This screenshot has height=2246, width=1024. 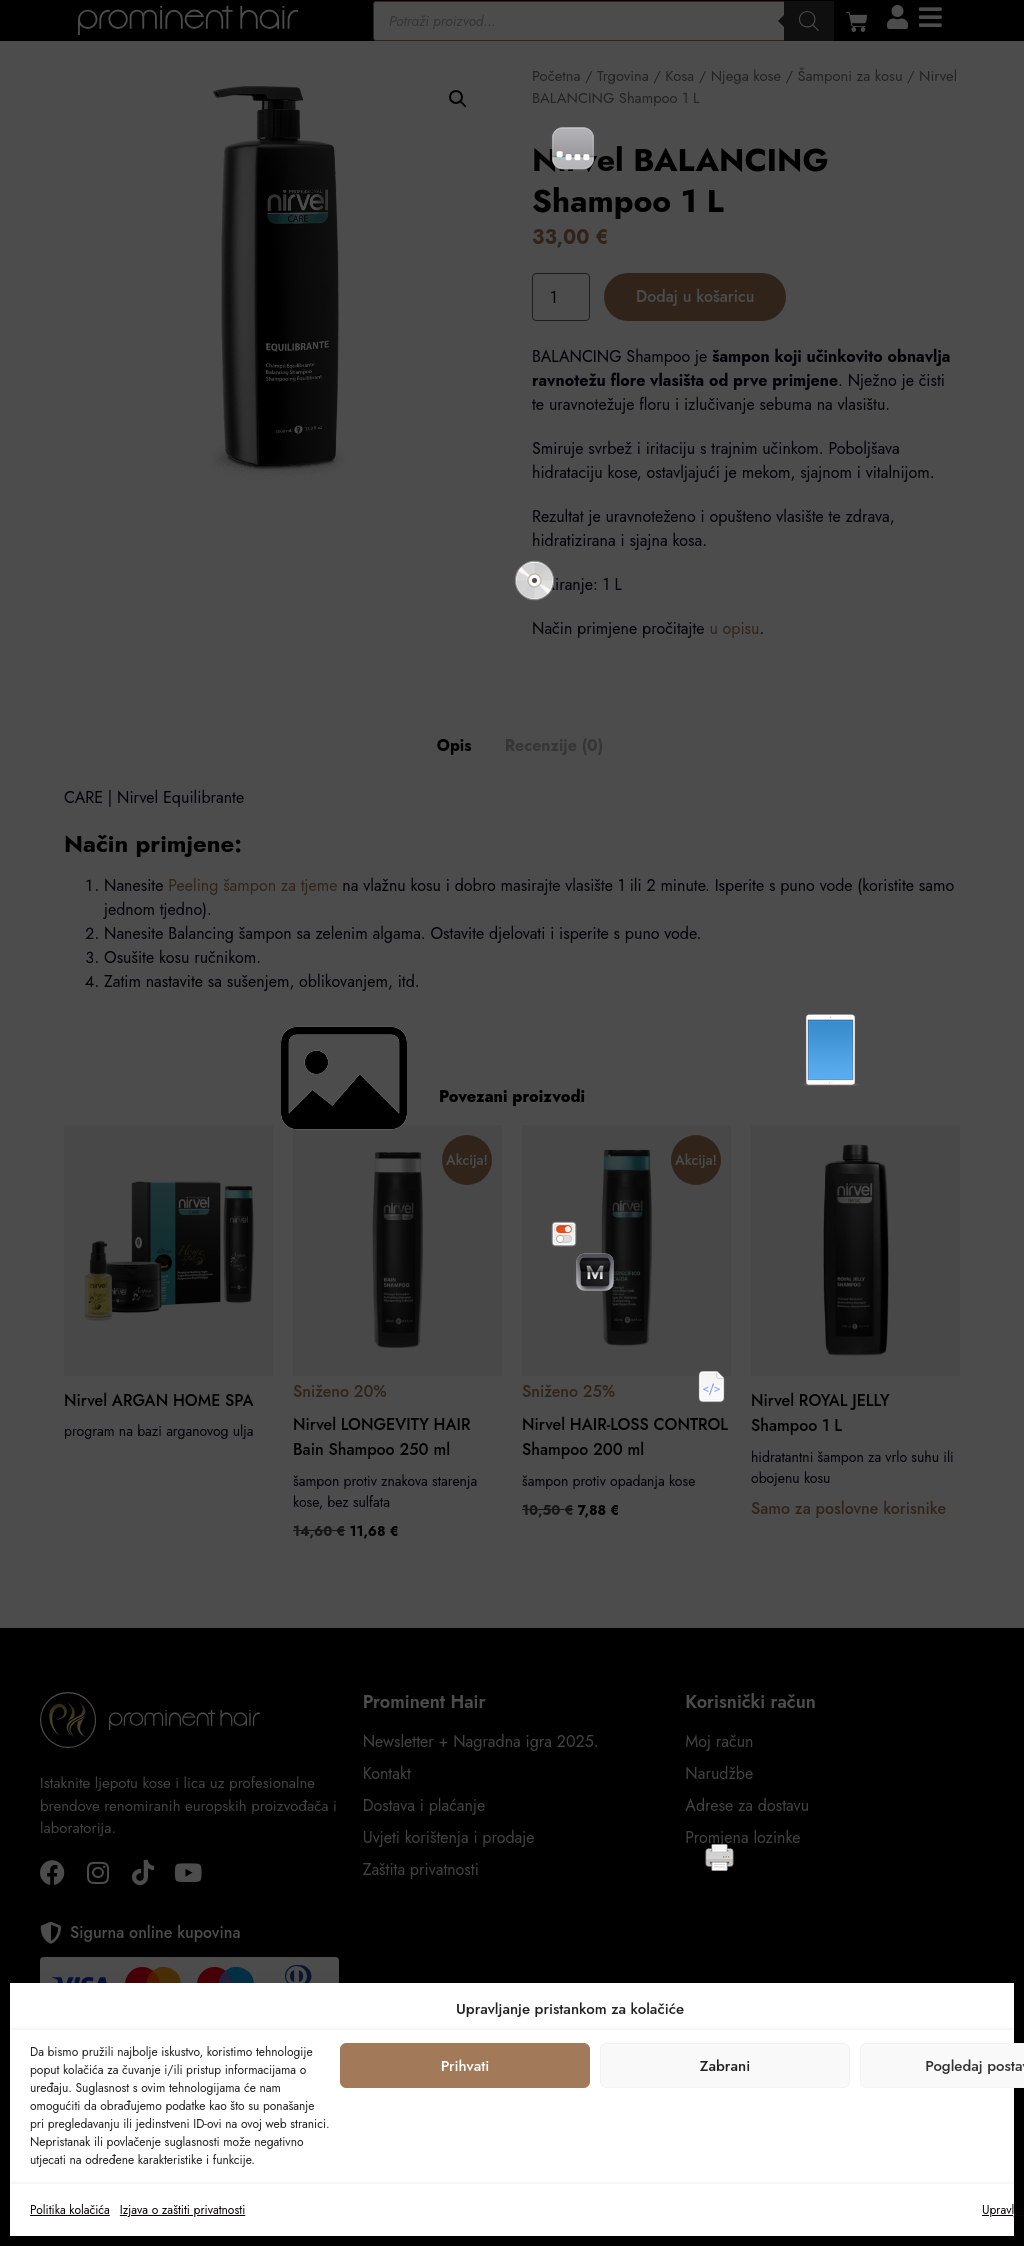 I want to click on print the current document, so click(x=719, y=1857).